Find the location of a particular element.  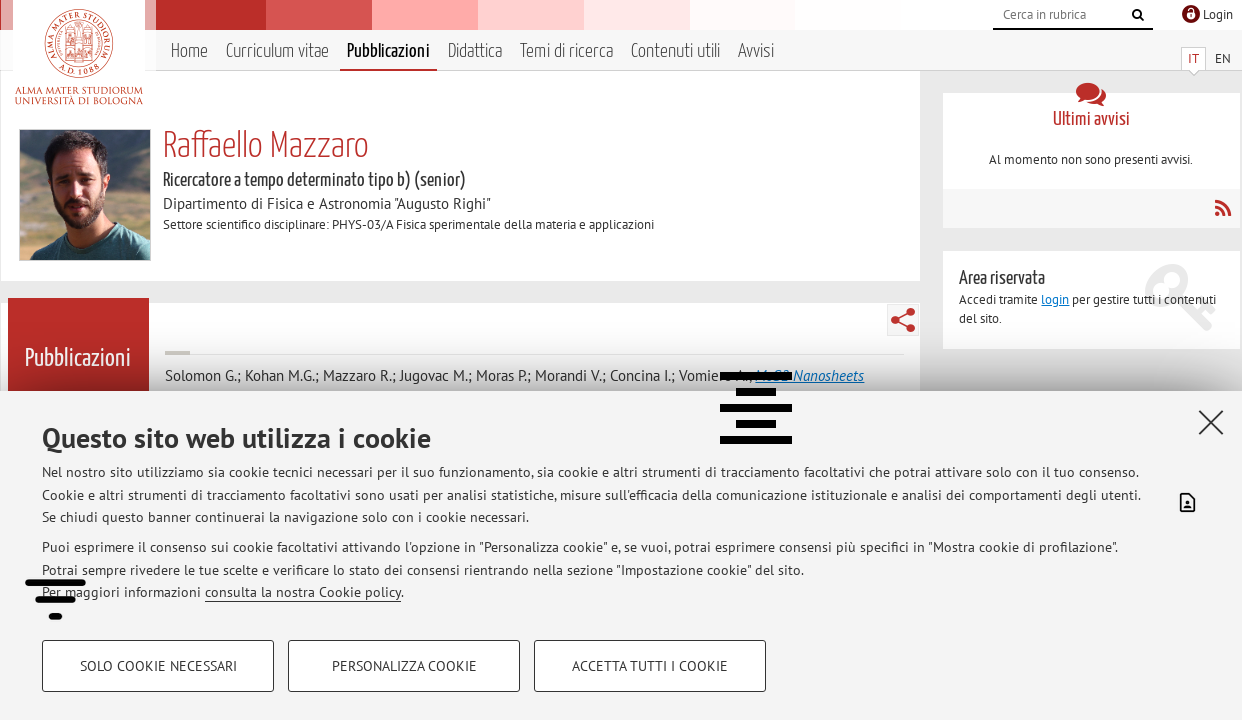

view contact details is located at coordinates (1187, 502).